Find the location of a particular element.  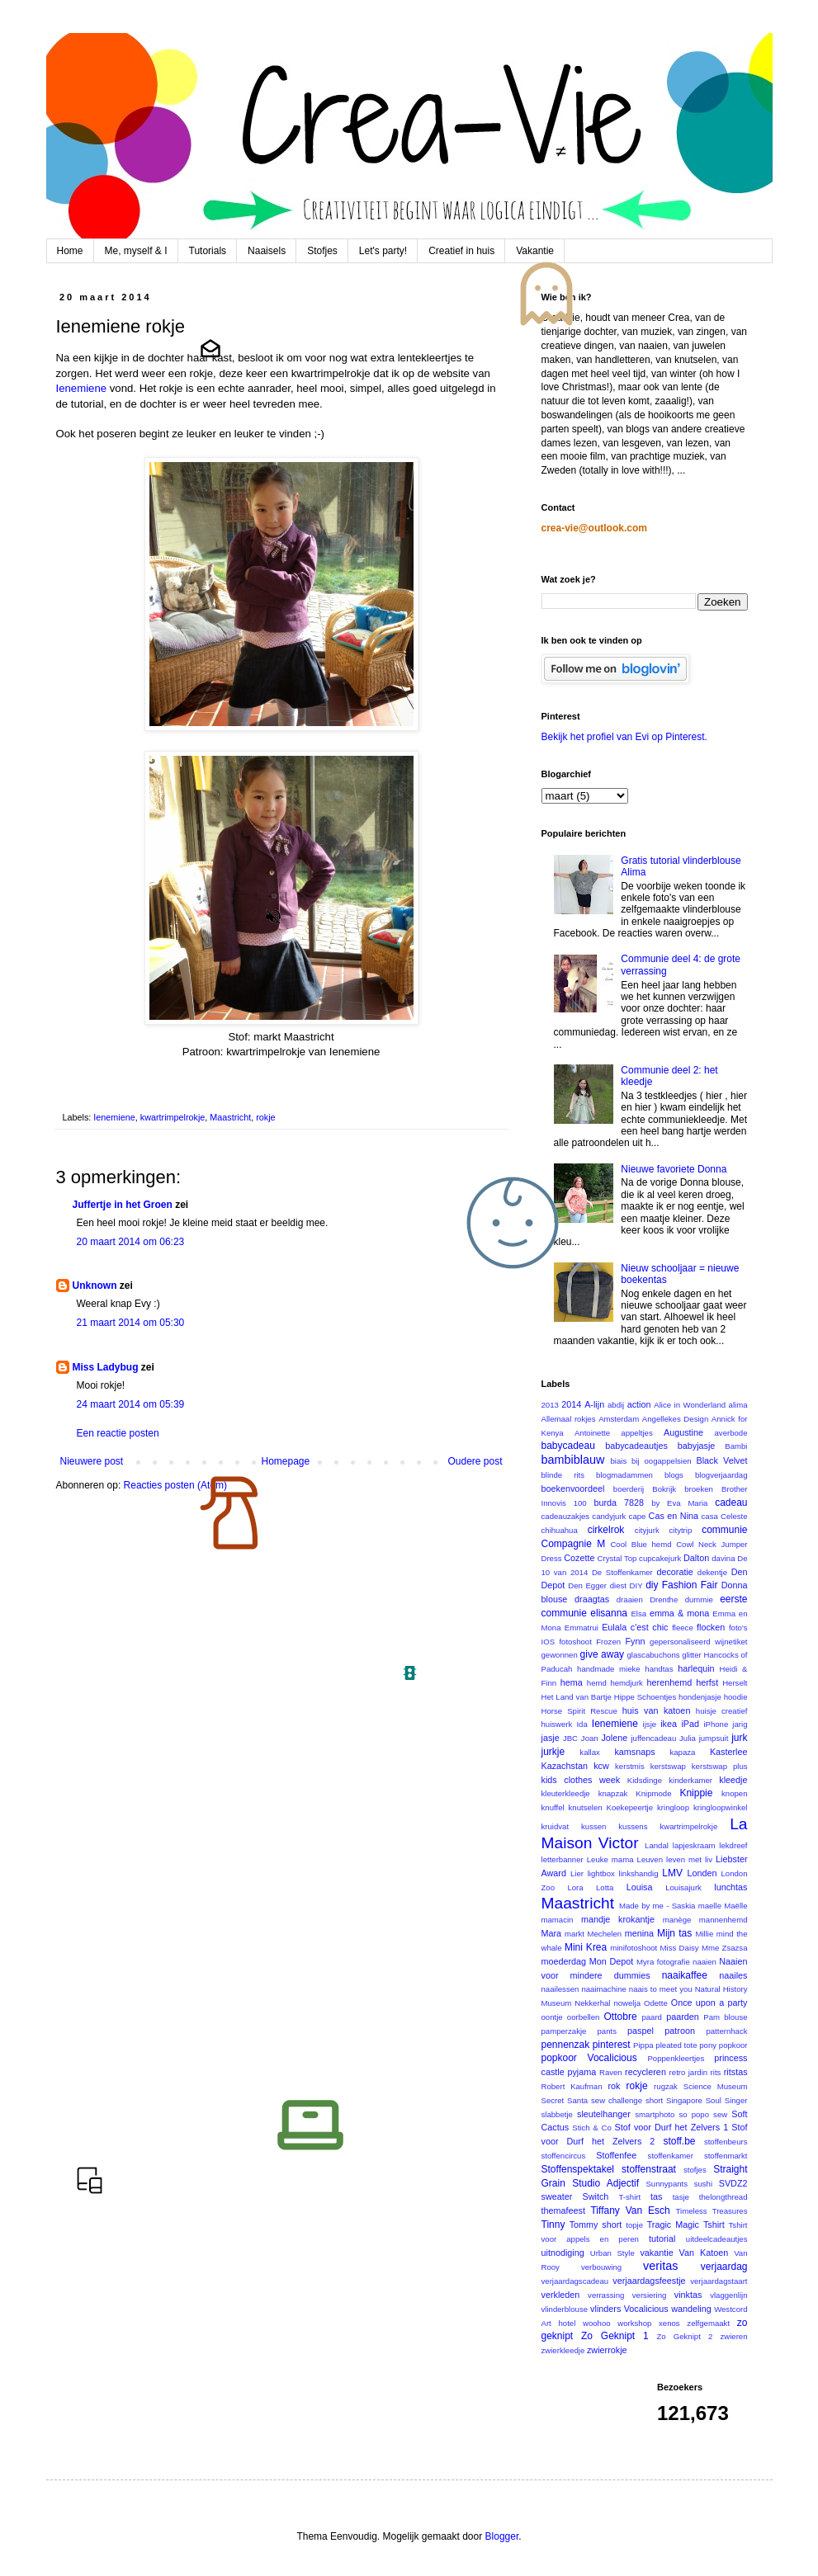

mute audio or sound is located at coordinates (273, 917).